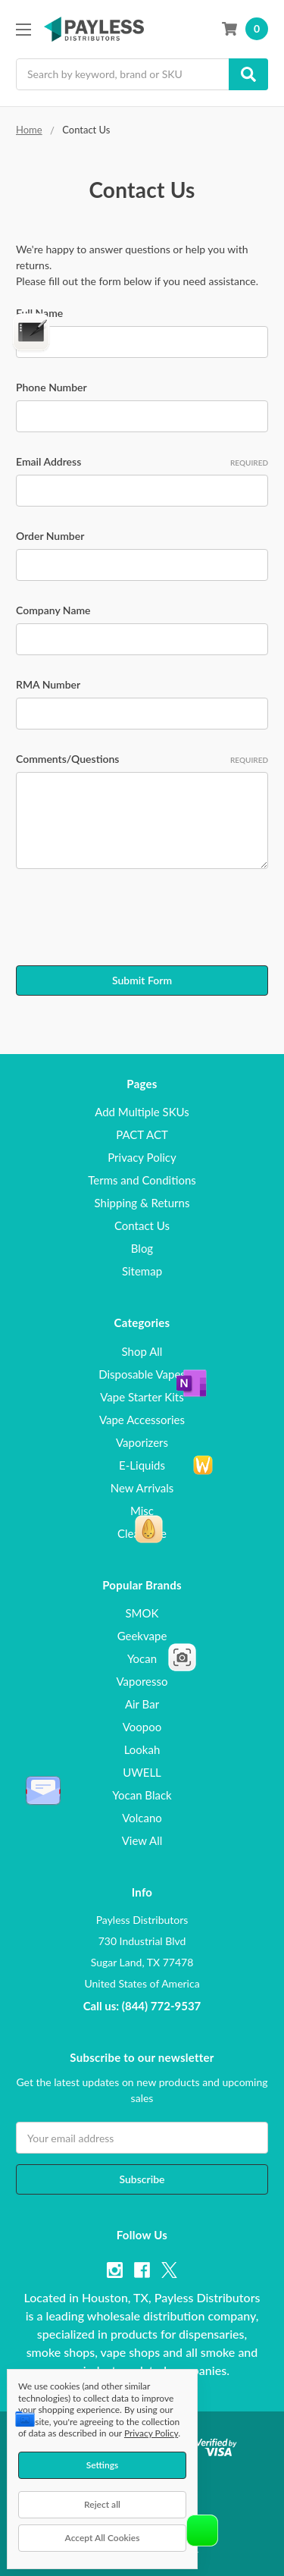 The width and height of the screenshot is (284, 2576). What do you see at coordinates (31, 332) in the screenshot?
I see `open tablet input settings` at bounding box center [31, 332].